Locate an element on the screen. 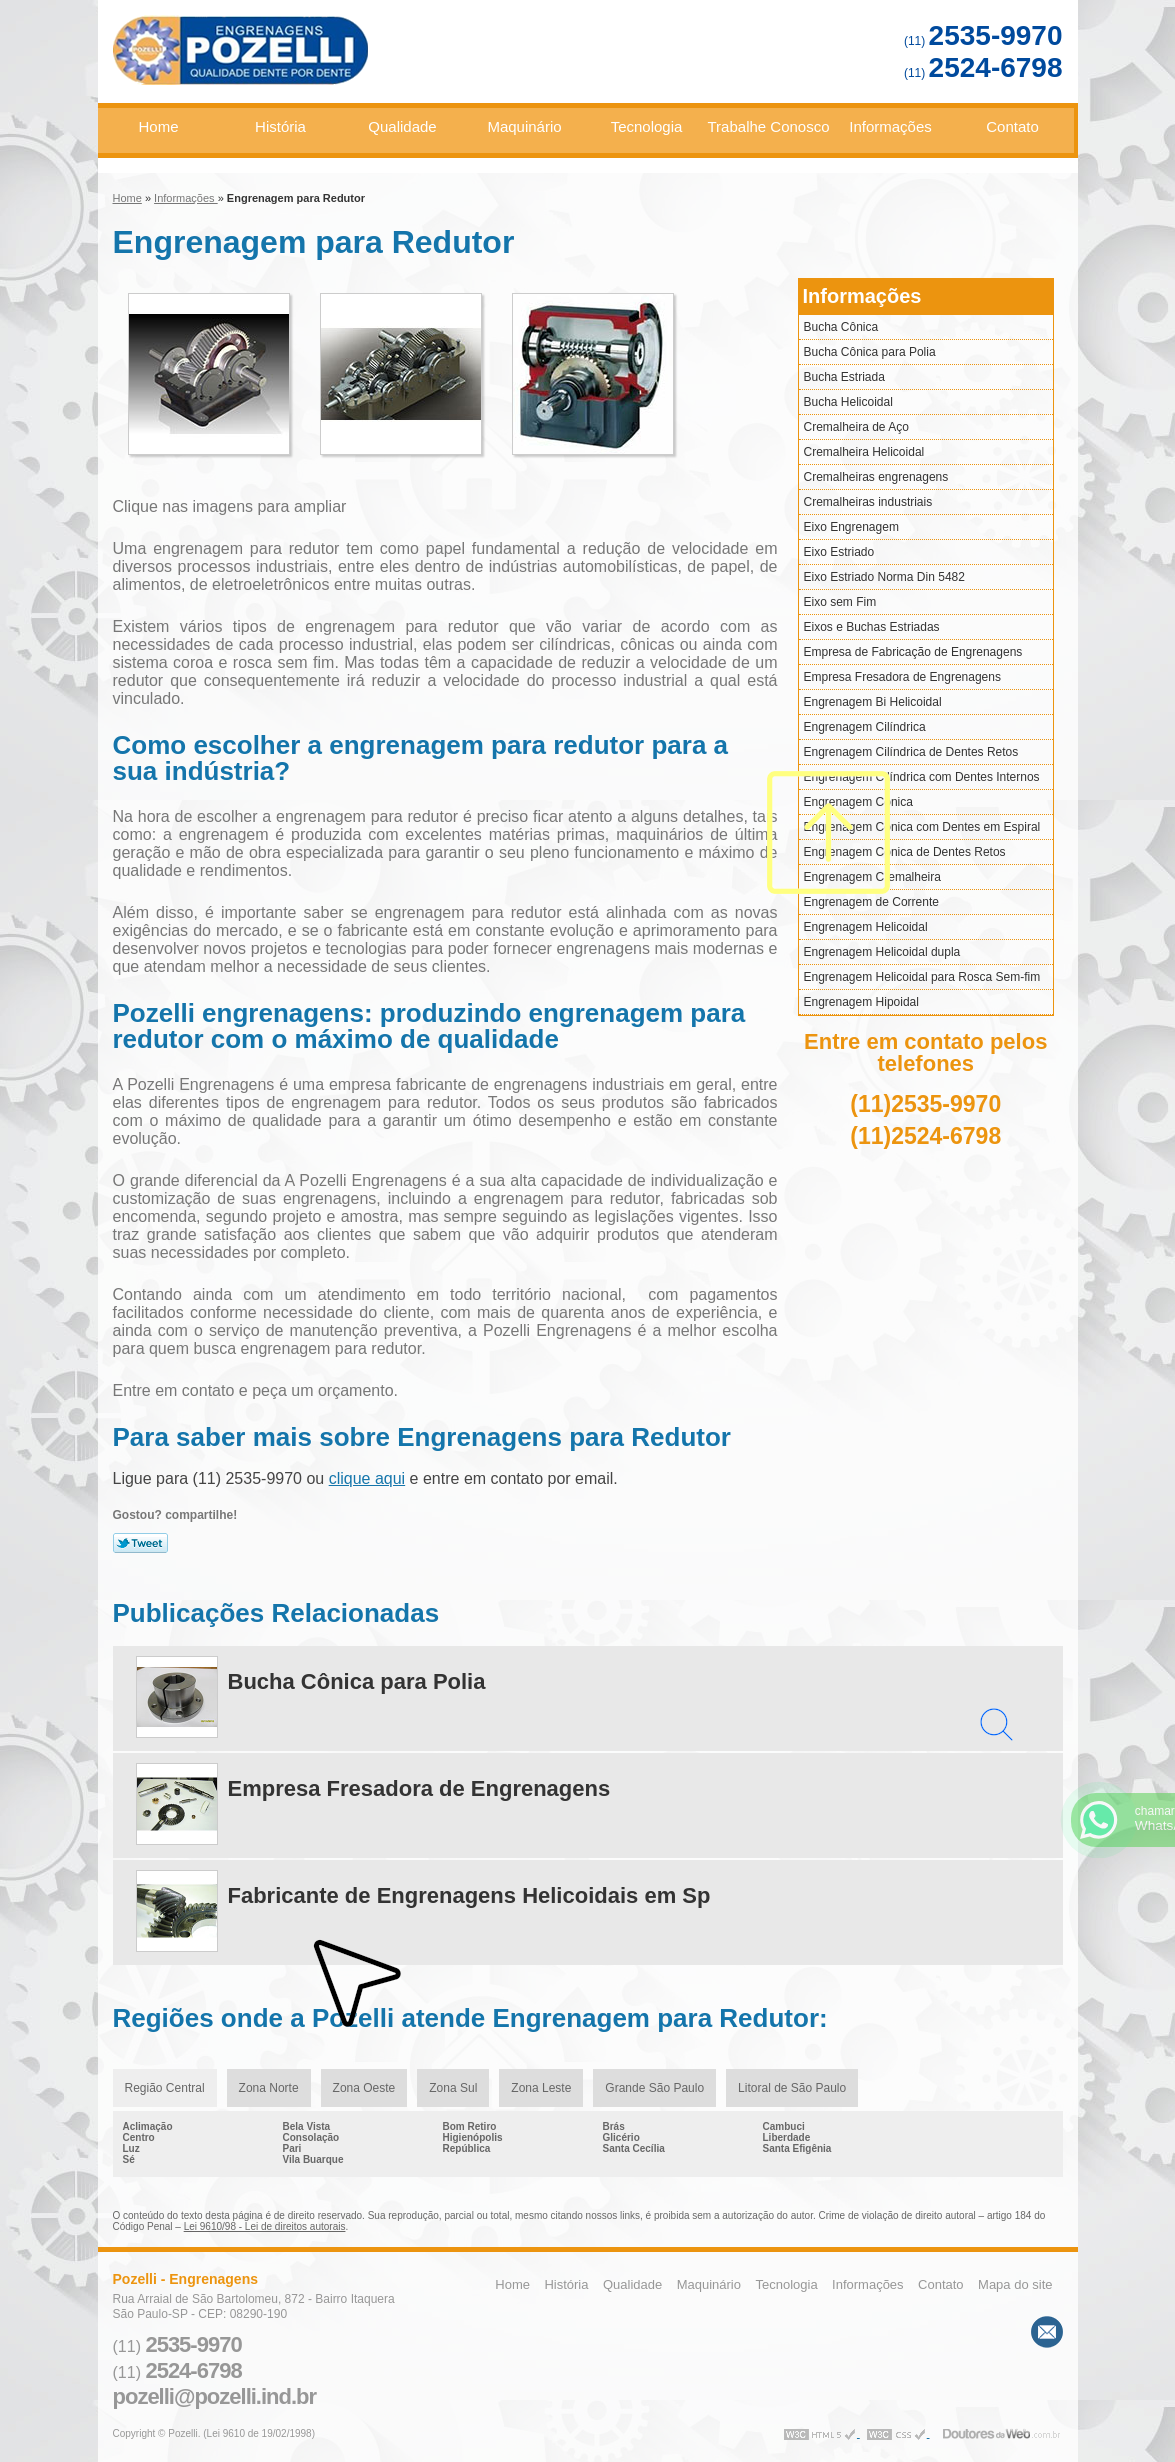 Image resolution: width=1175 pixels, height=2462 pixels. upload a file or document is located at coordinates (828, 832).